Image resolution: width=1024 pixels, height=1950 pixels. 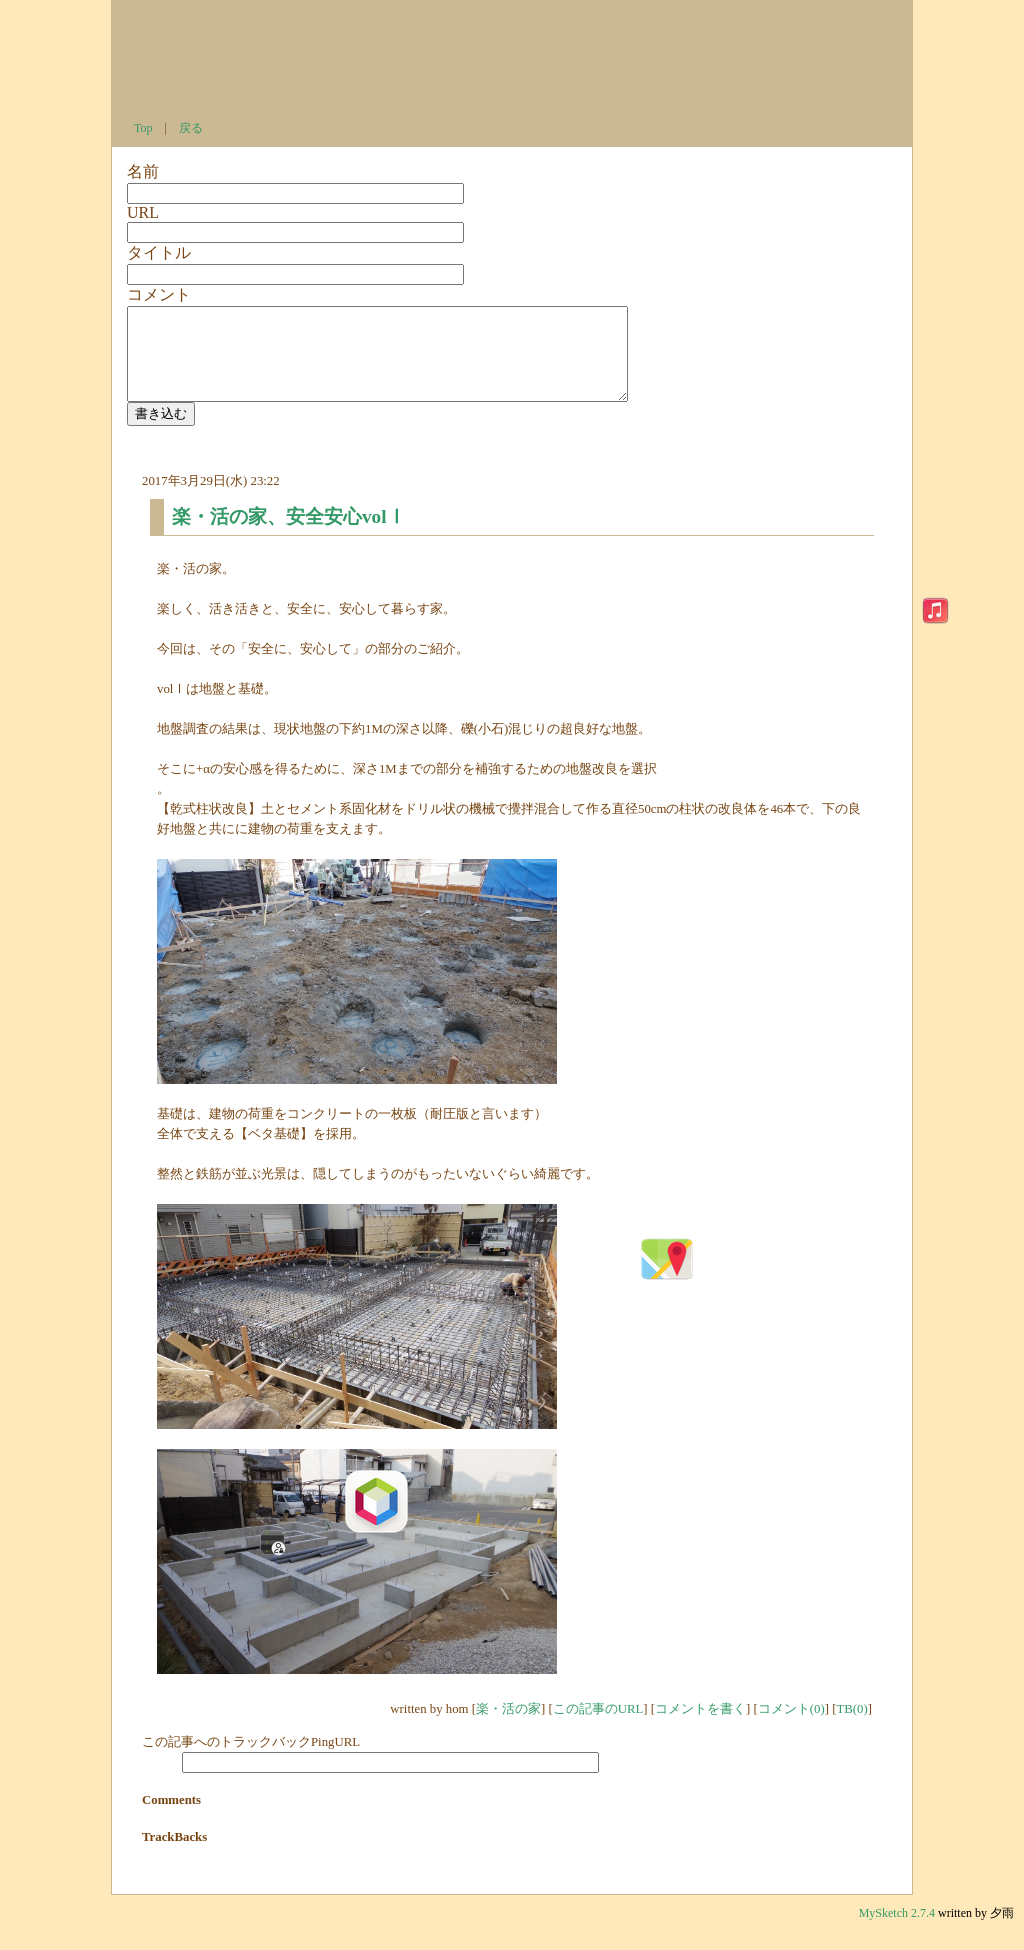 I want to click on open the music player app, so click(x=935, y=610).